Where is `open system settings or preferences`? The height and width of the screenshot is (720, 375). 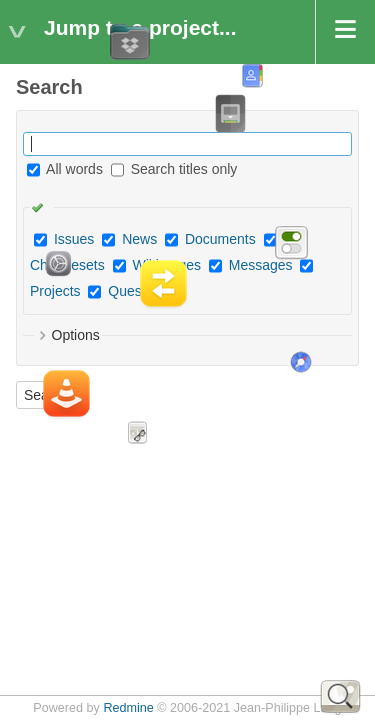 open system settings or preferences is located at coordinates (58, 263).